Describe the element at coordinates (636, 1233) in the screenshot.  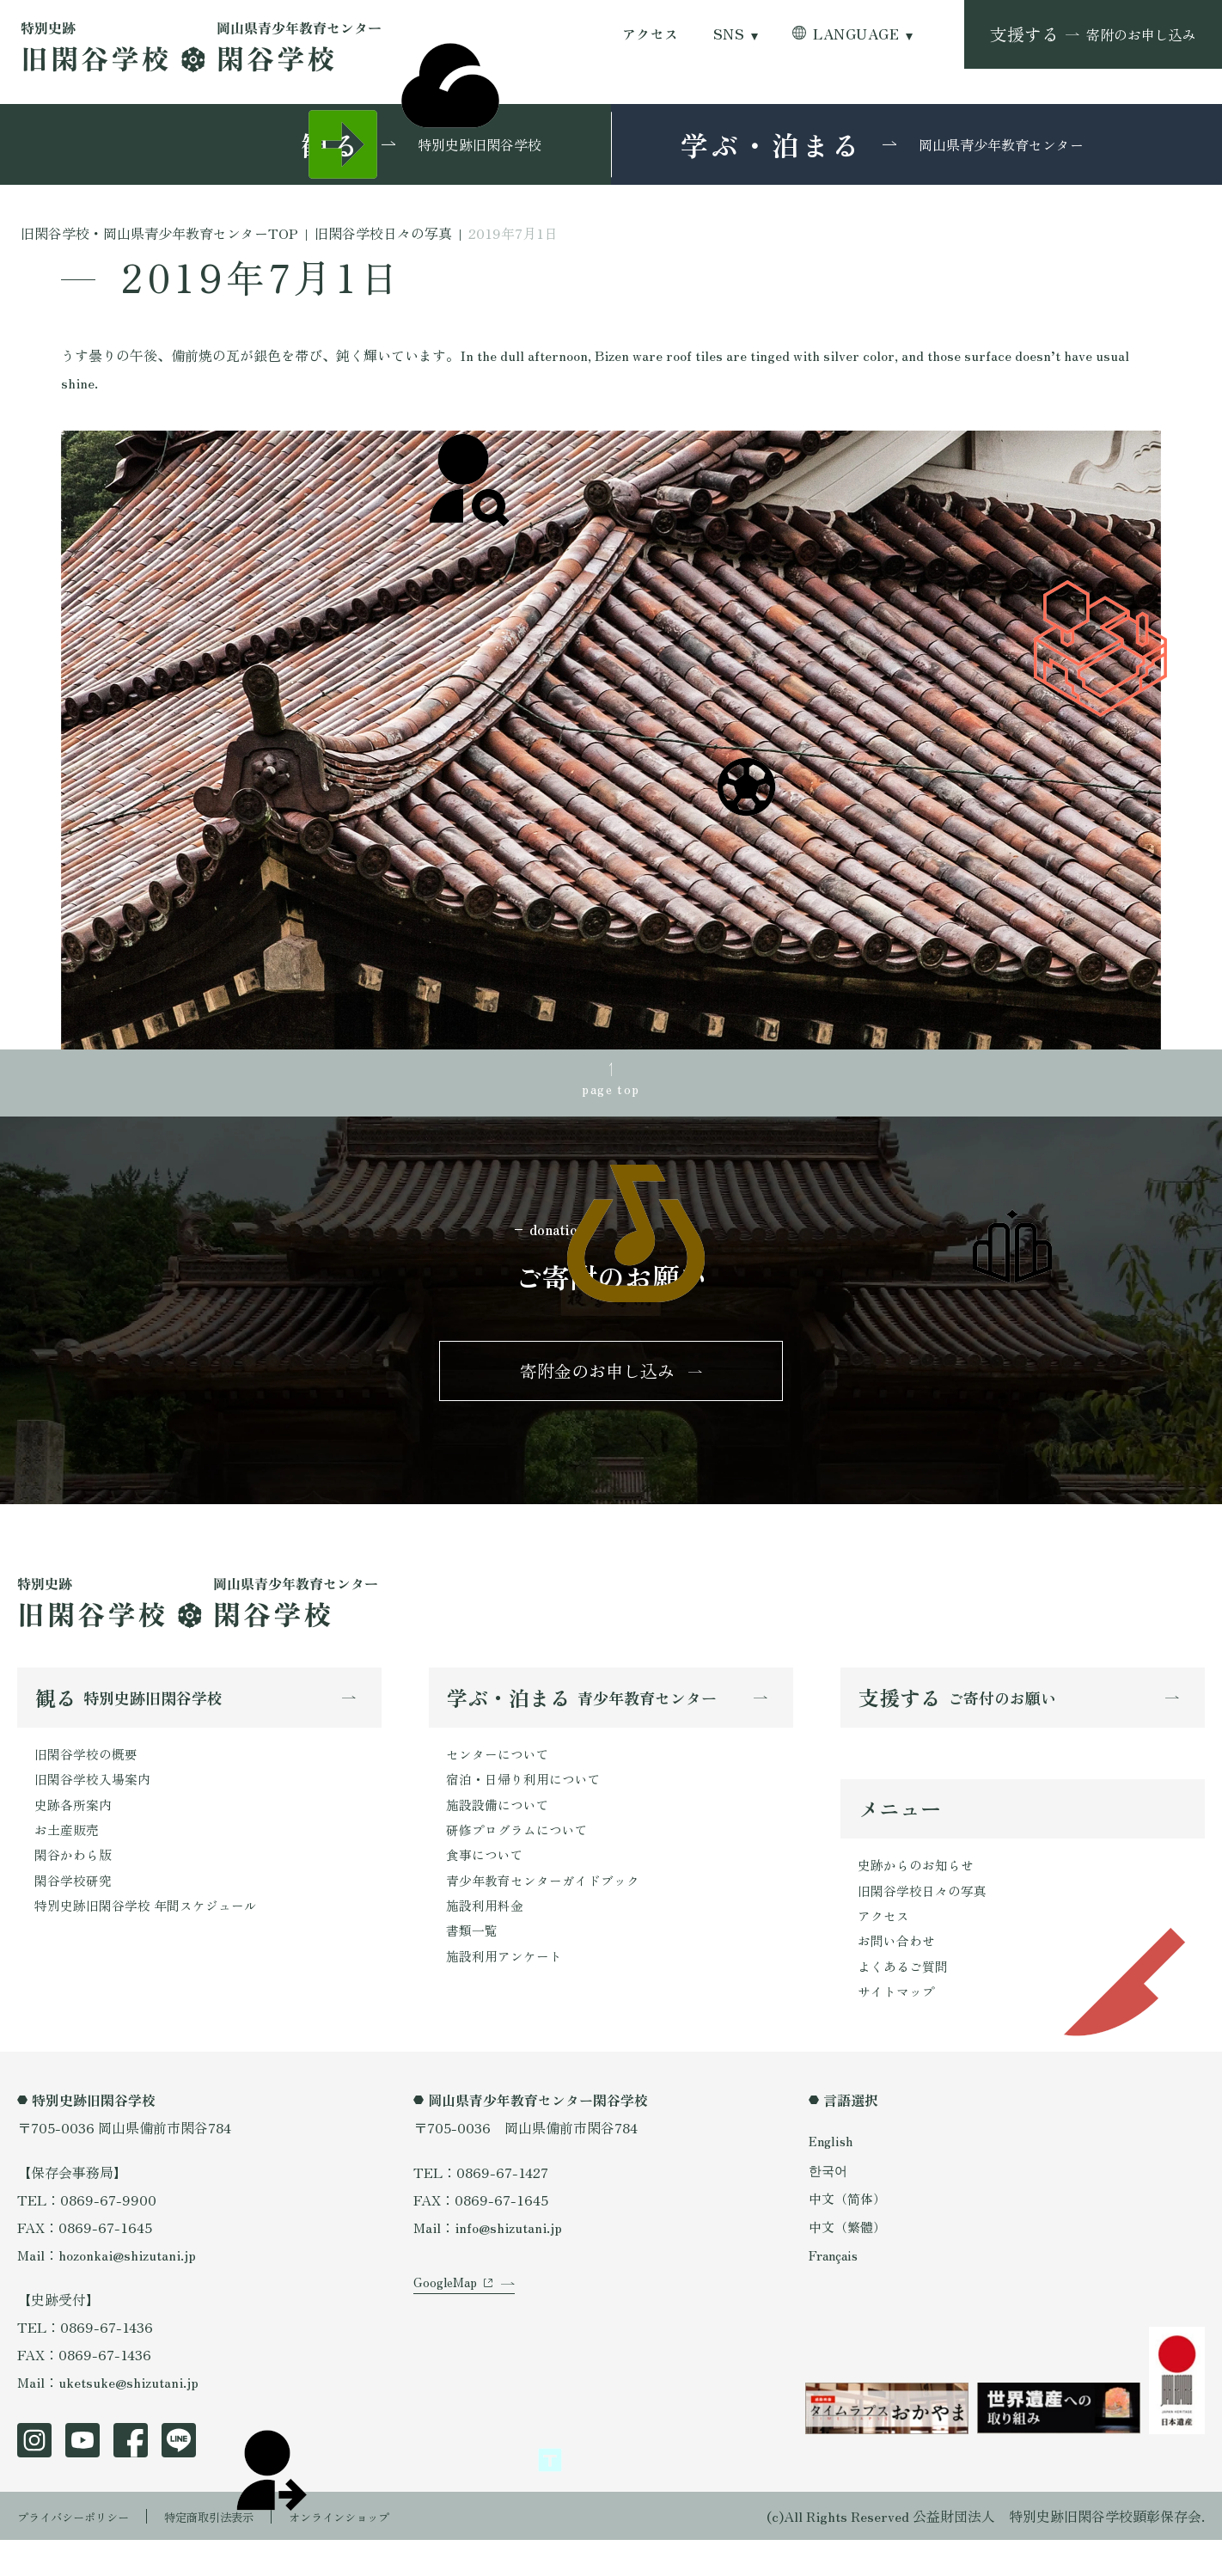
I see `open the BandLab music creation app` at that location.